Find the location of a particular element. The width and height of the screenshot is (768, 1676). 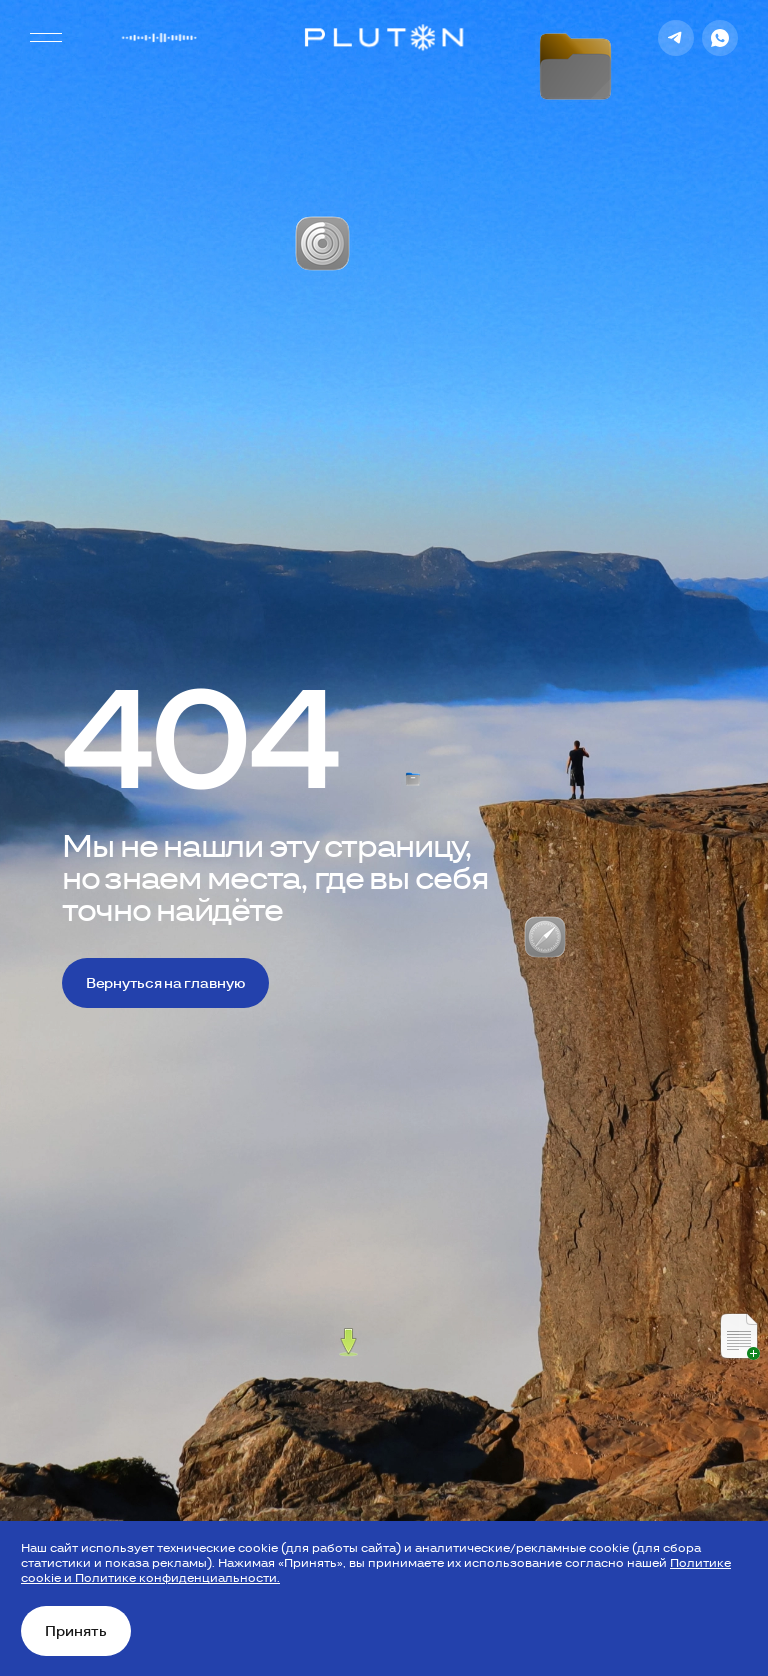

create a new document is located at coordinates (739, 1336).